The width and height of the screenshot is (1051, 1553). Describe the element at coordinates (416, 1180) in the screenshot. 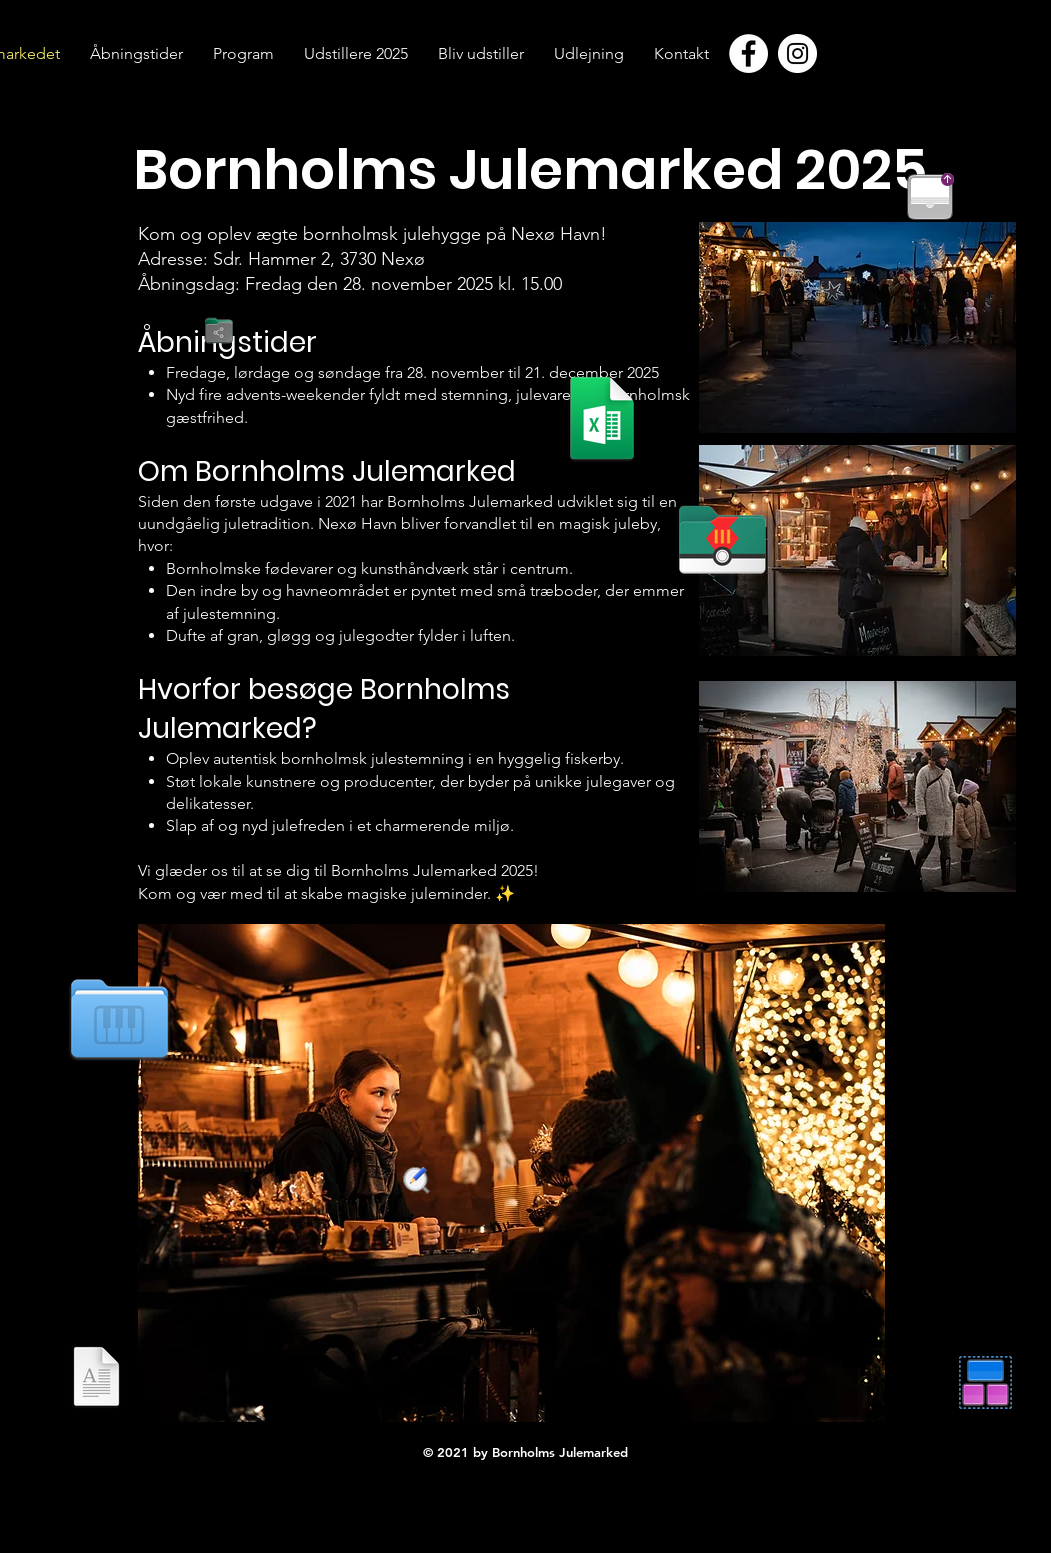

I see `open find and replace tool` at that location.